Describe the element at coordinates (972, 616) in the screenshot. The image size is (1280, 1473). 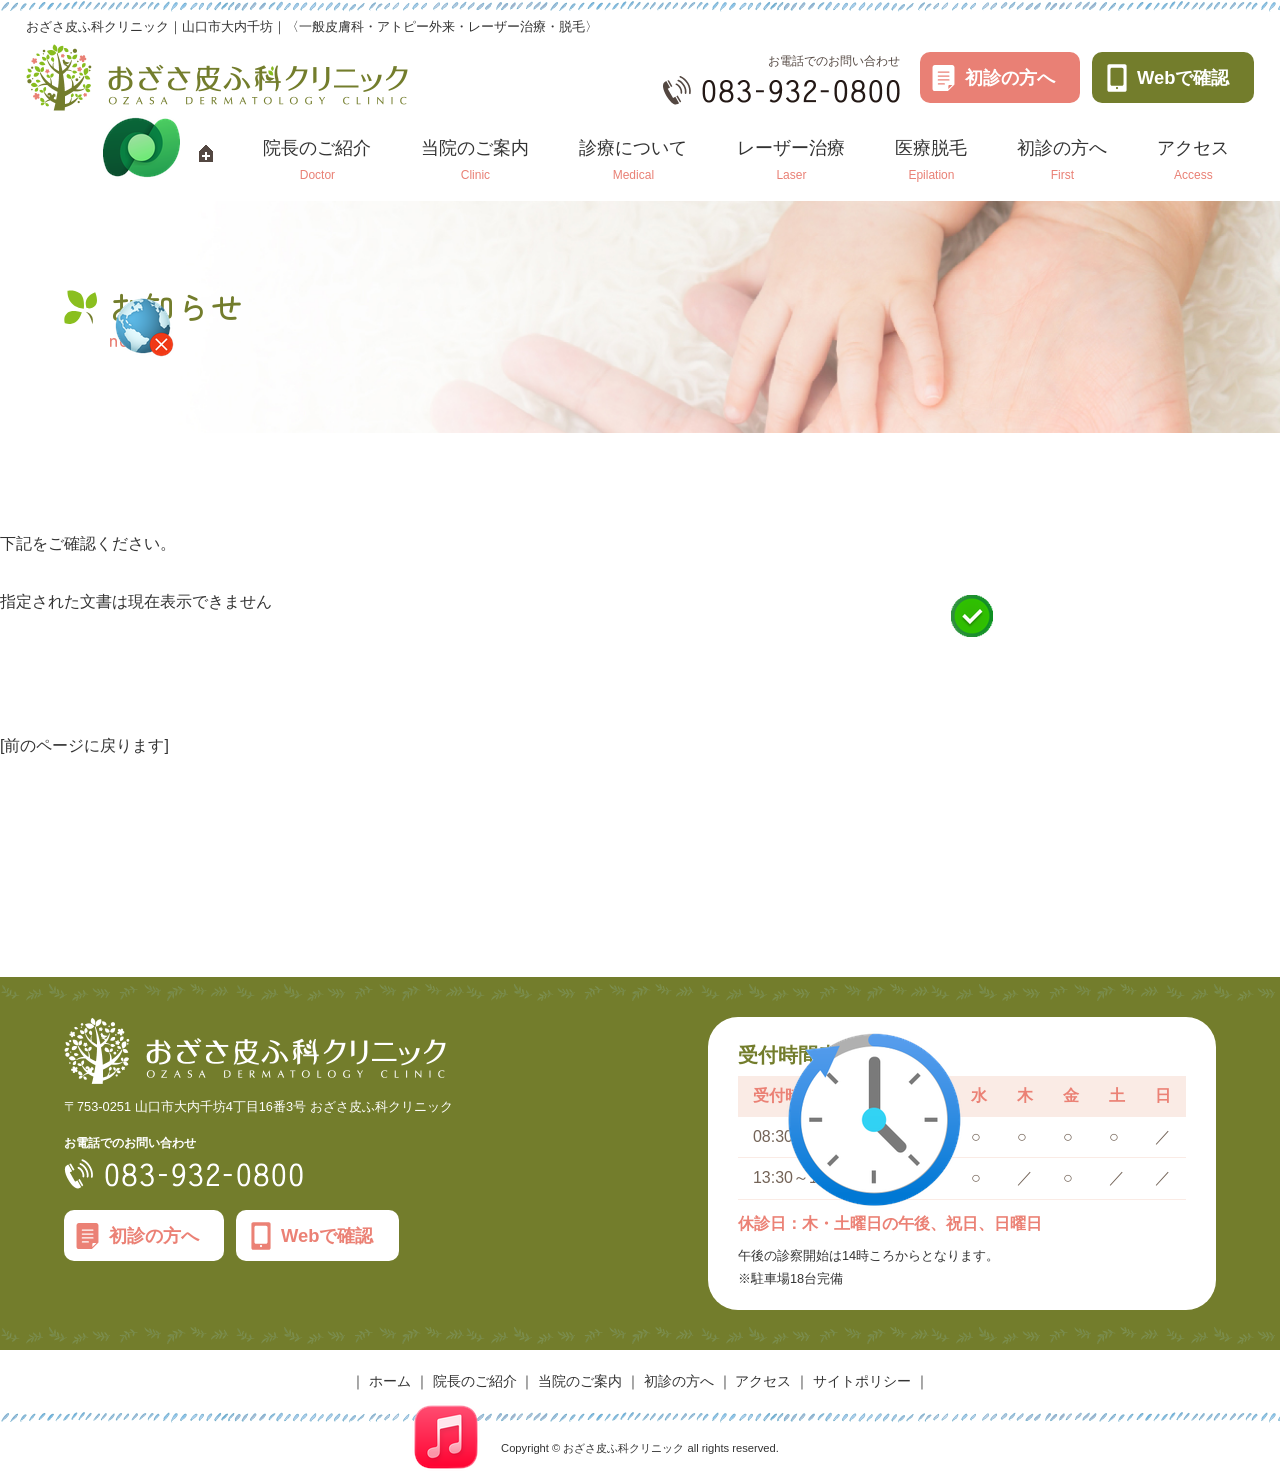
I see `file successfully synced to OneDrive` at that location.